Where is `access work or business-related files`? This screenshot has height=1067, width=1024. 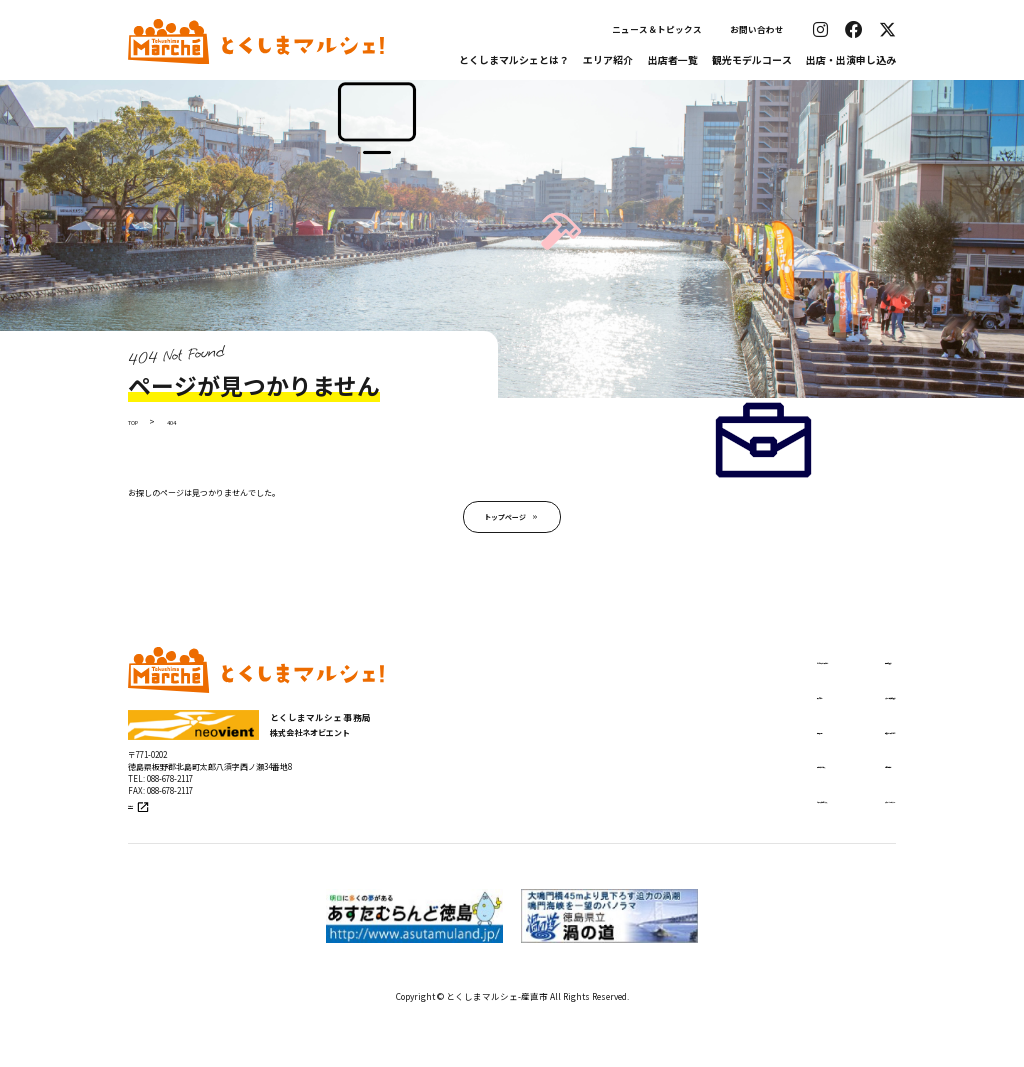 access work or business-related files is located at coordinates (763, 443).